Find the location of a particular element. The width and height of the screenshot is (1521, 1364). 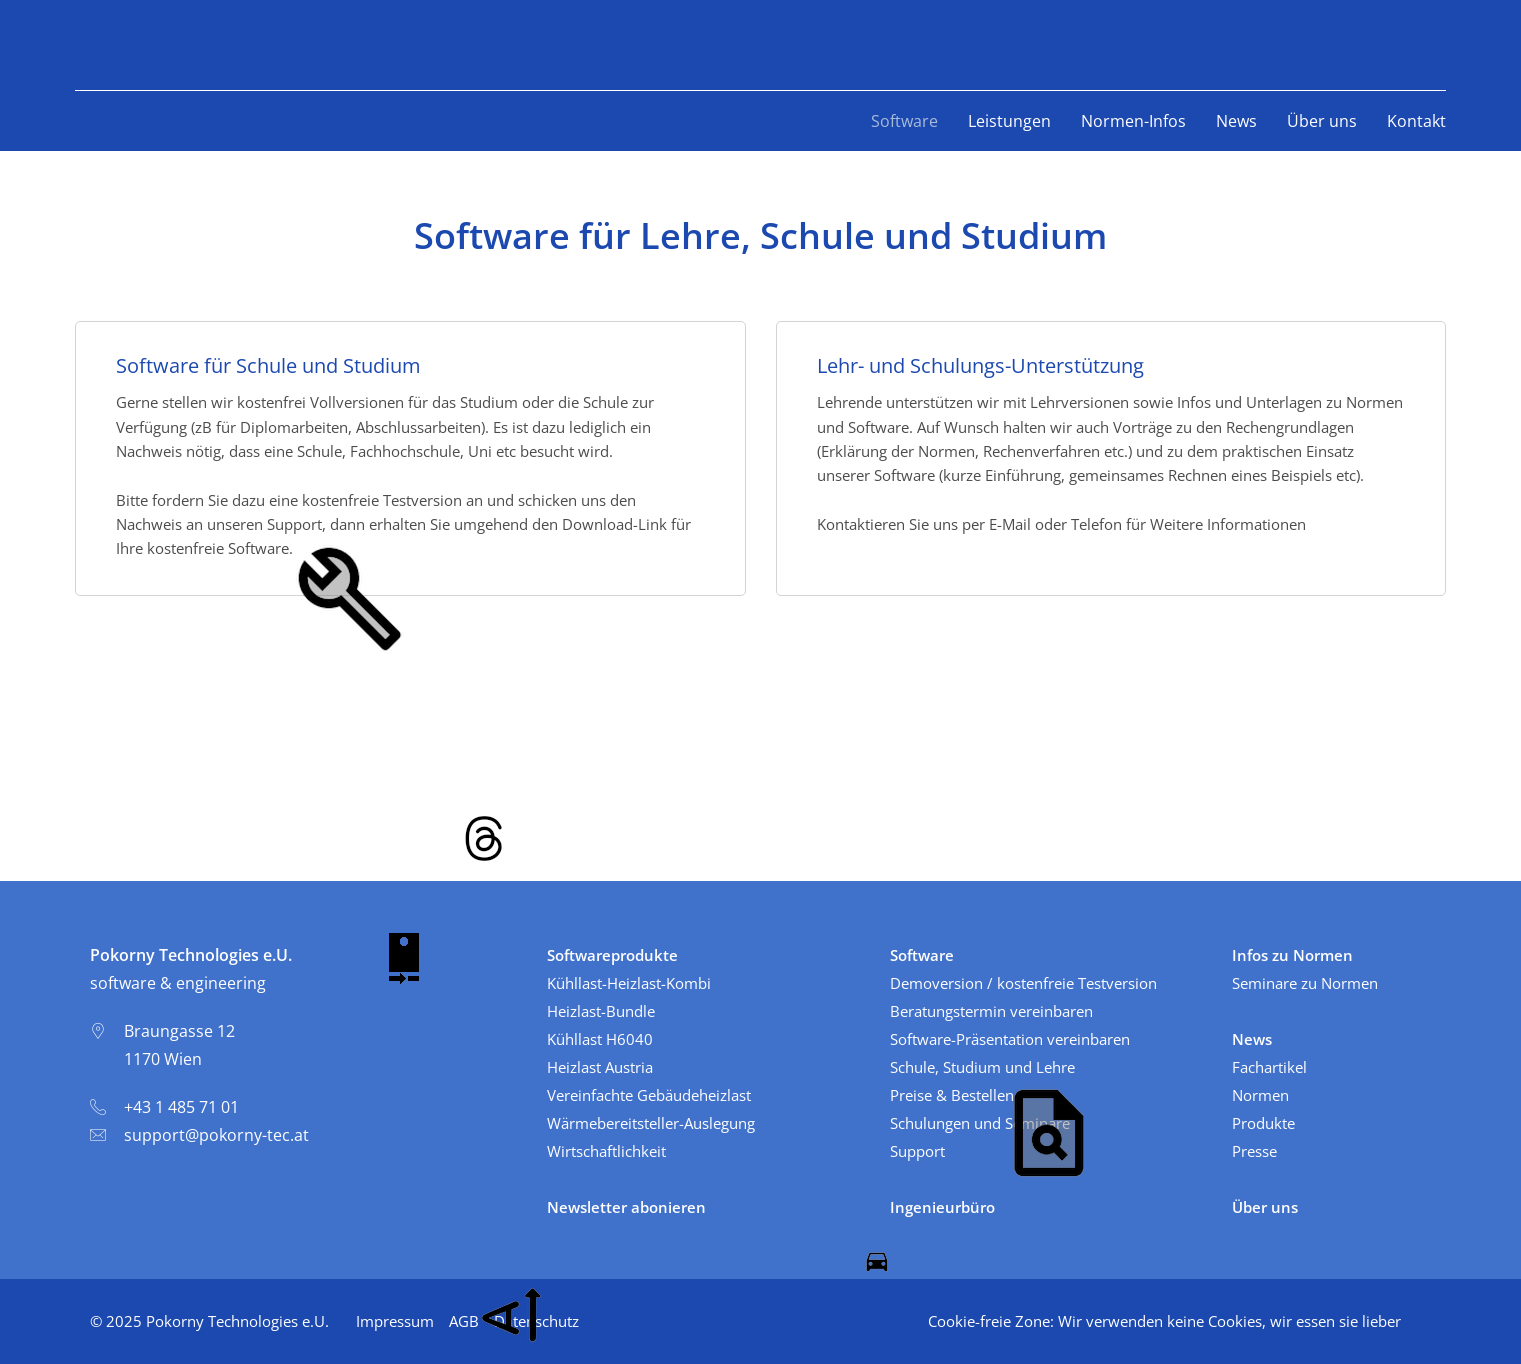

access settings or configuration options is located at coordinates (350, 599).